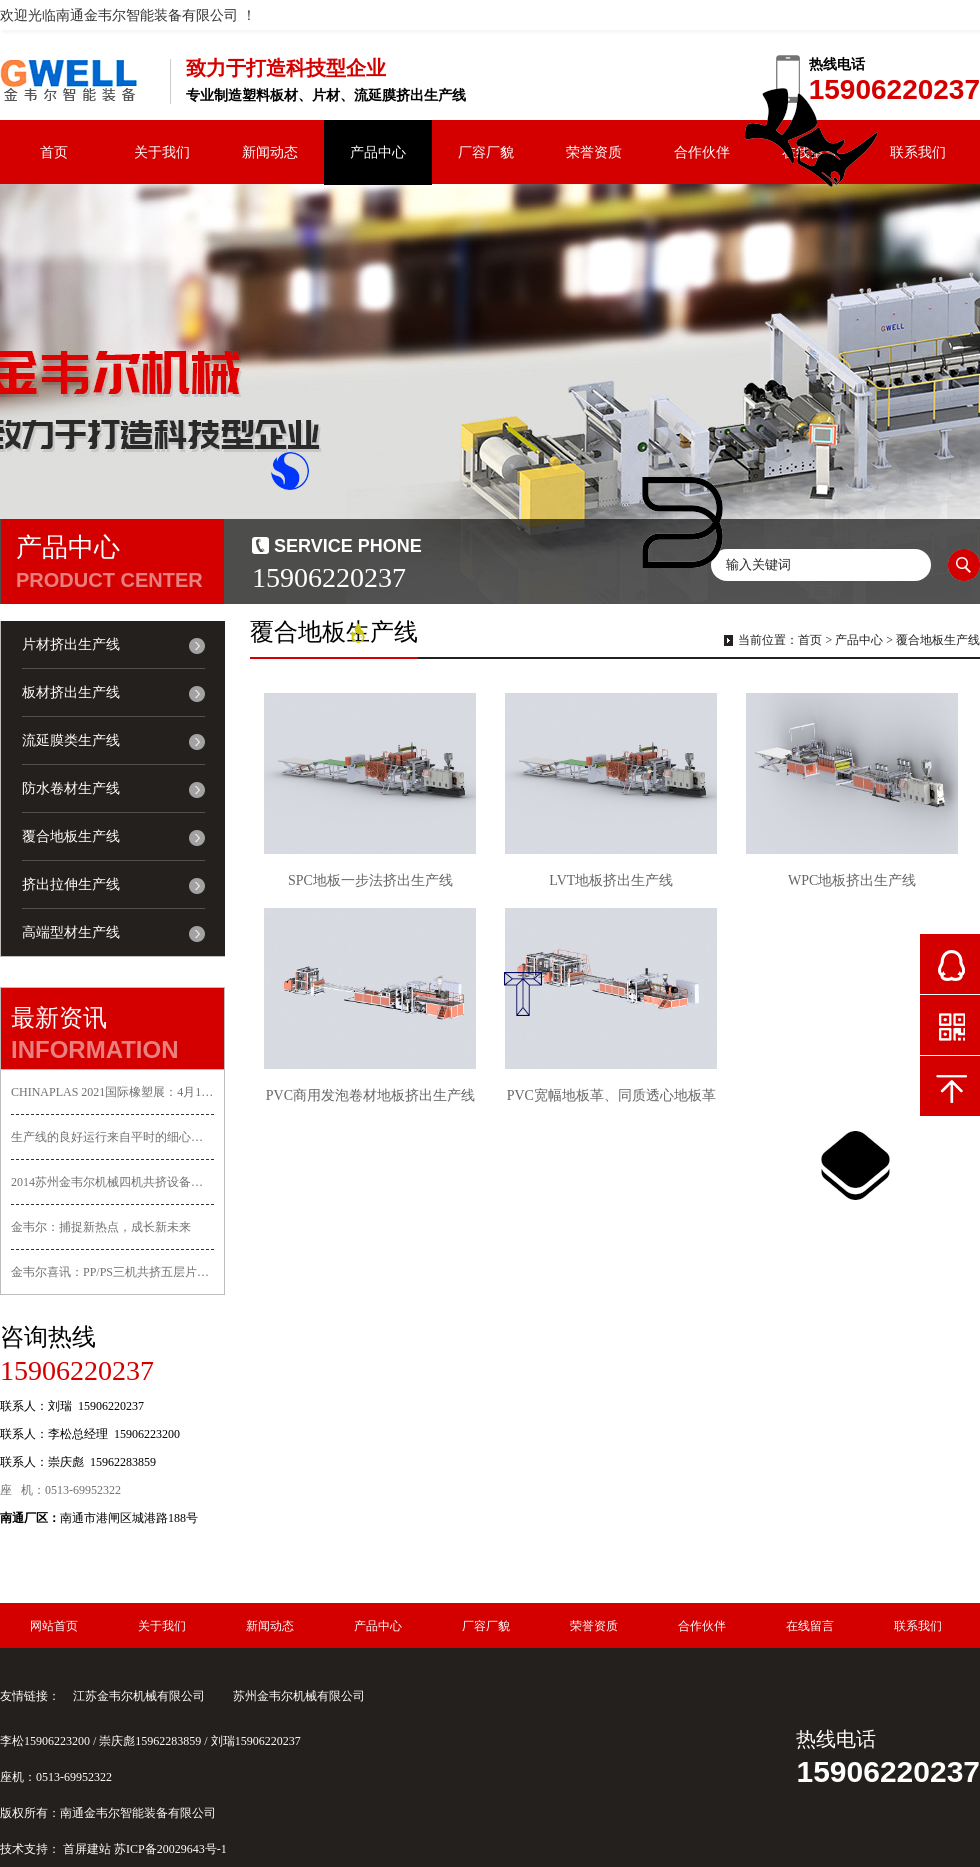 This screenshot has height=1867, width=980. Describe the element at coordinates (290, 471) in the screenshot. I see `Qualcomm Snapdragon brand logo` at that location.